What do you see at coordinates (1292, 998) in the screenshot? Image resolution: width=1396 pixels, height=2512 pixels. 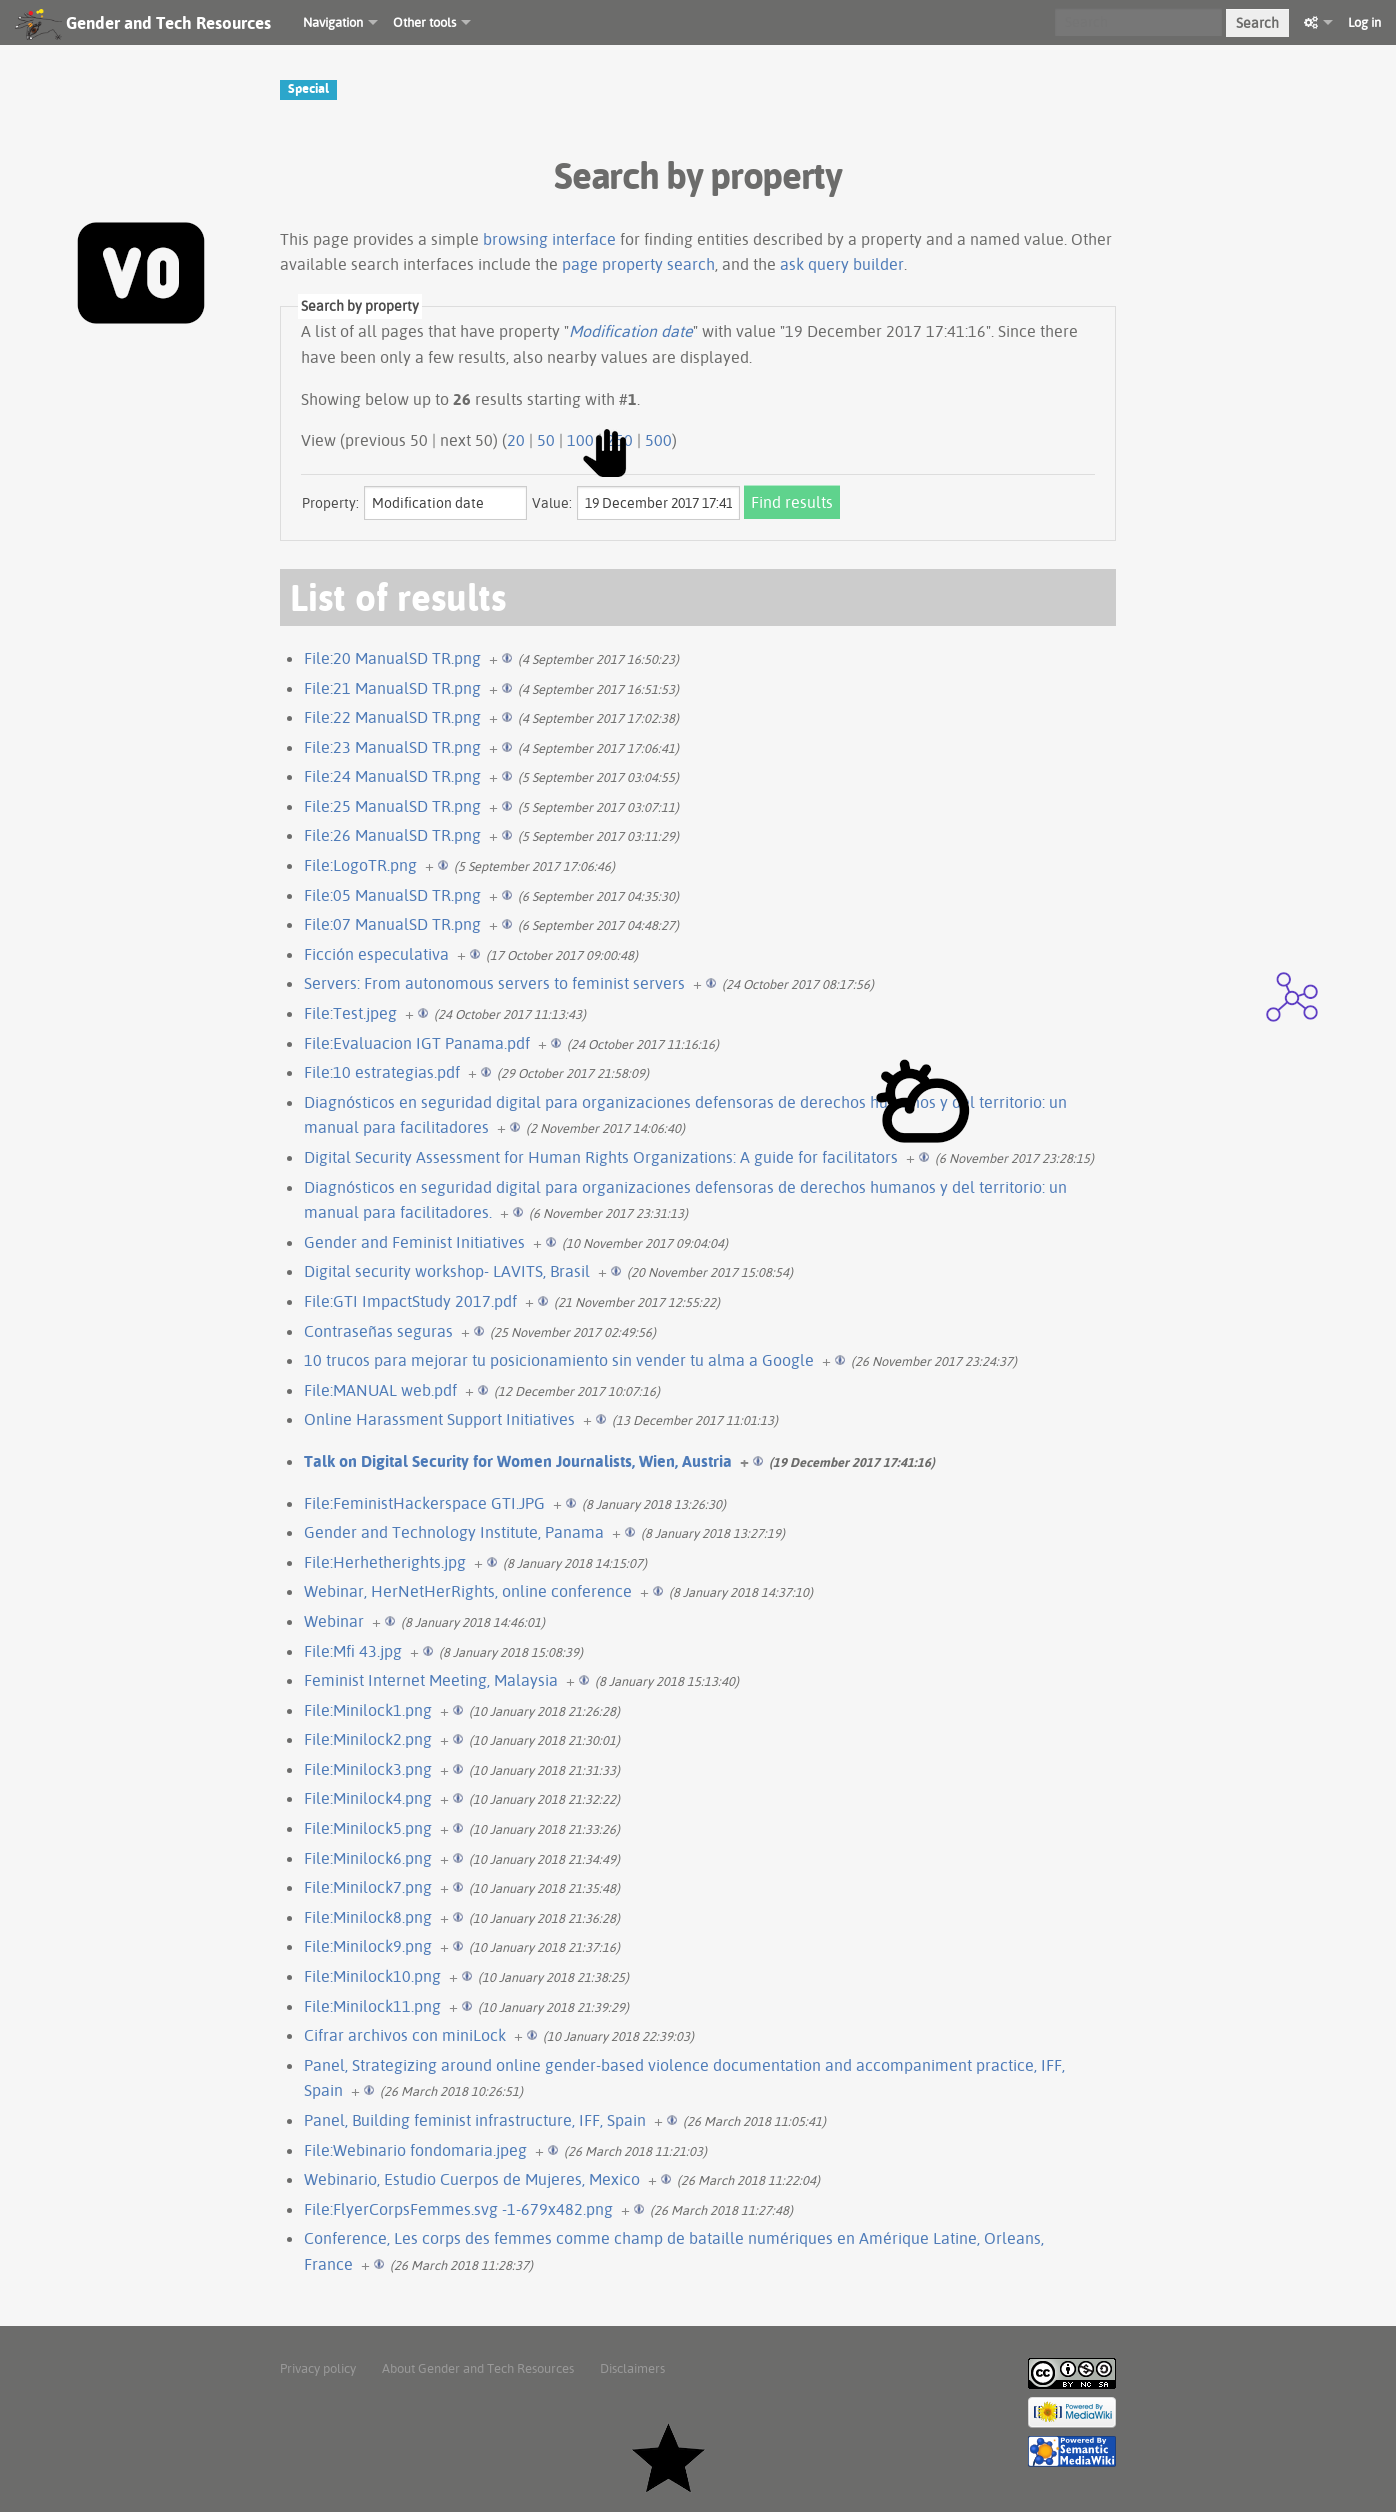 I see `view network connections or relationships` at bounding box center [1292, 998].